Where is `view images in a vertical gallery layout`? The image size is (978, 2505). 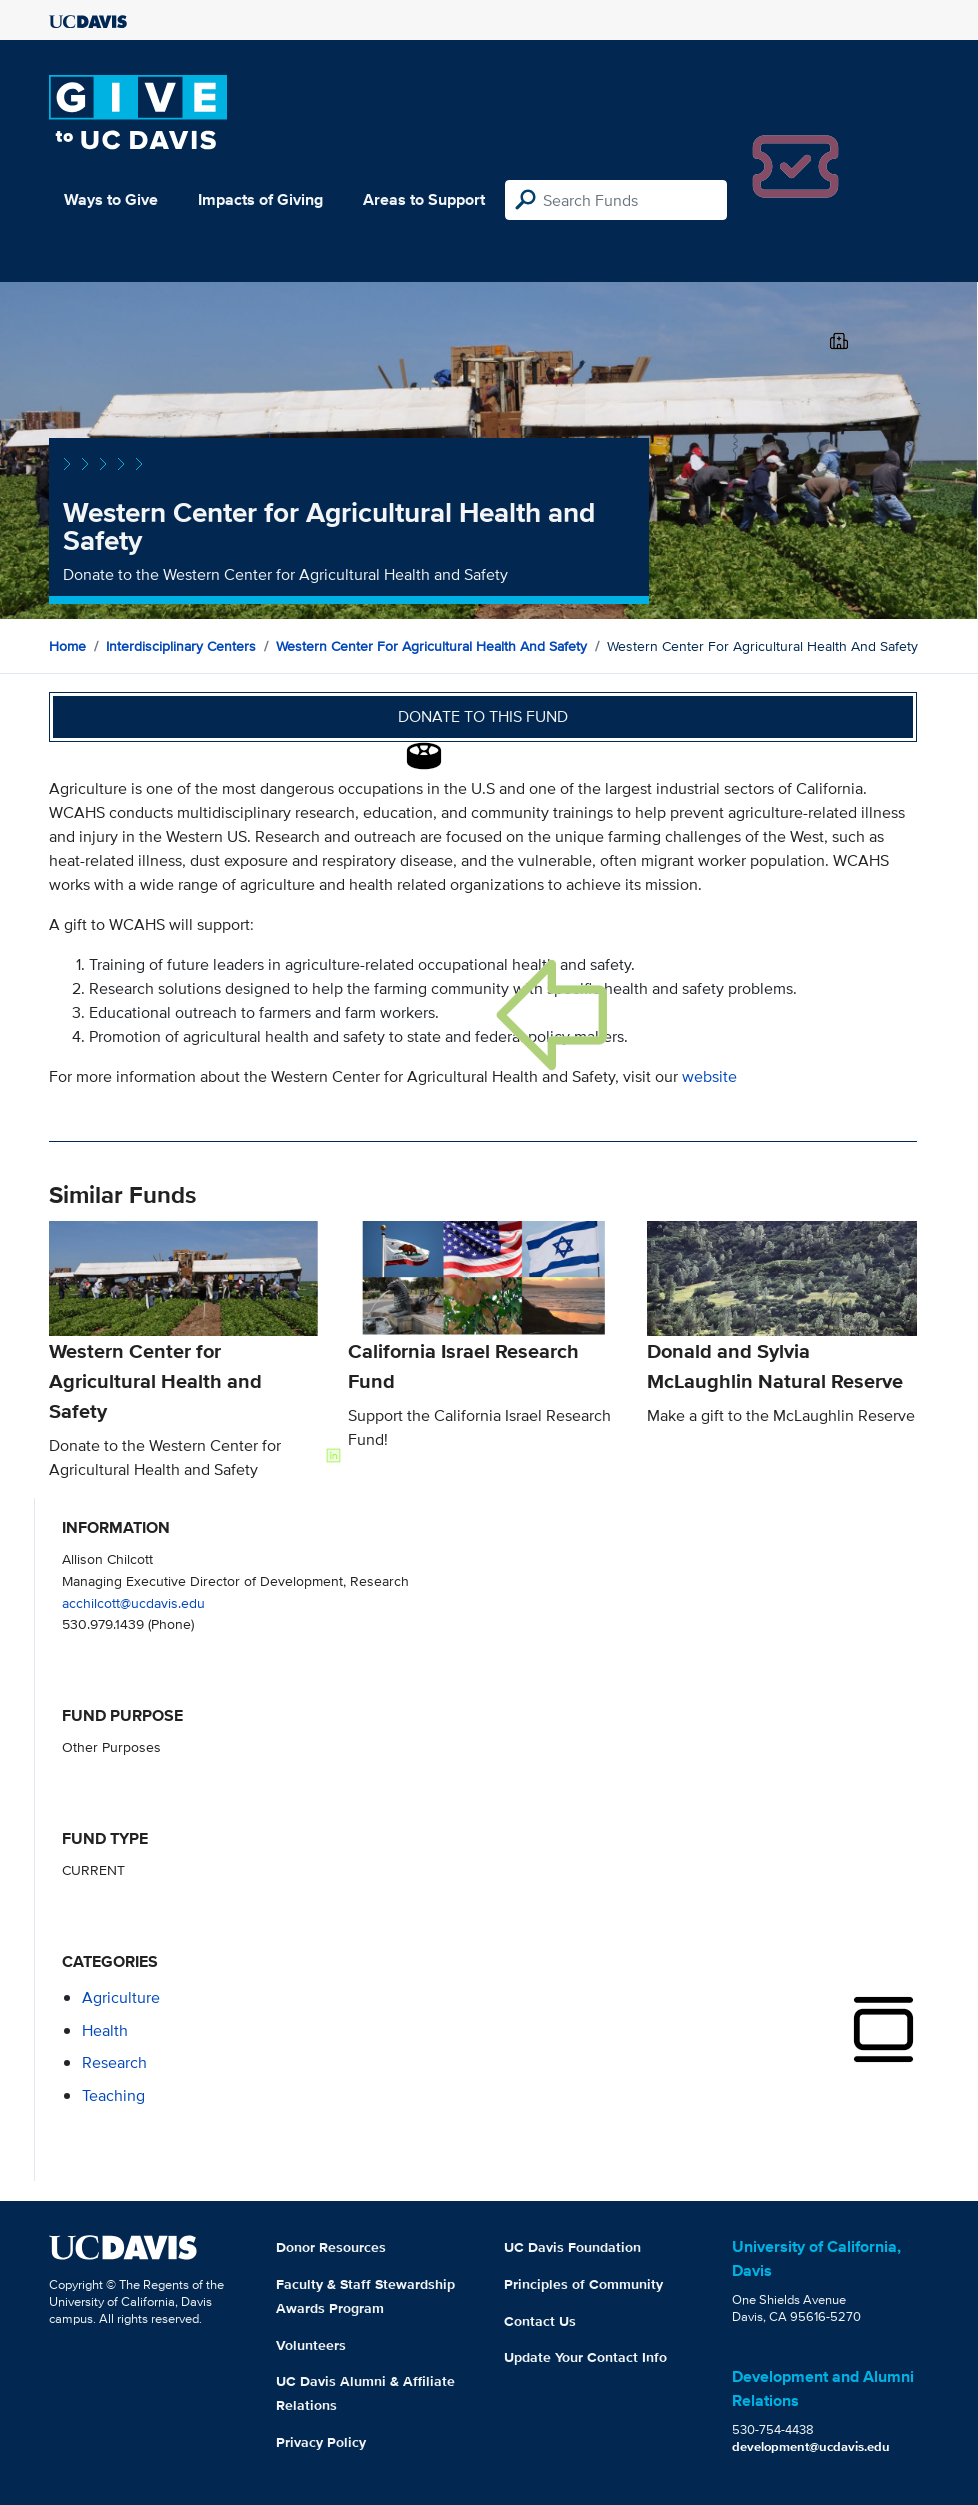 view images in a vertical gallery layout is located at coordinates (883, 2029).